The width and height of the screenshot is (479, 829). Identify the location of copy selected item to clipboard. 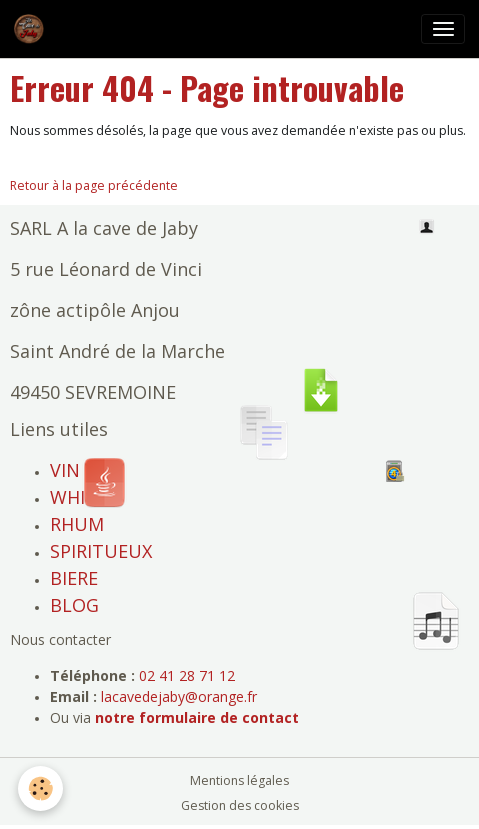
(264, 432).